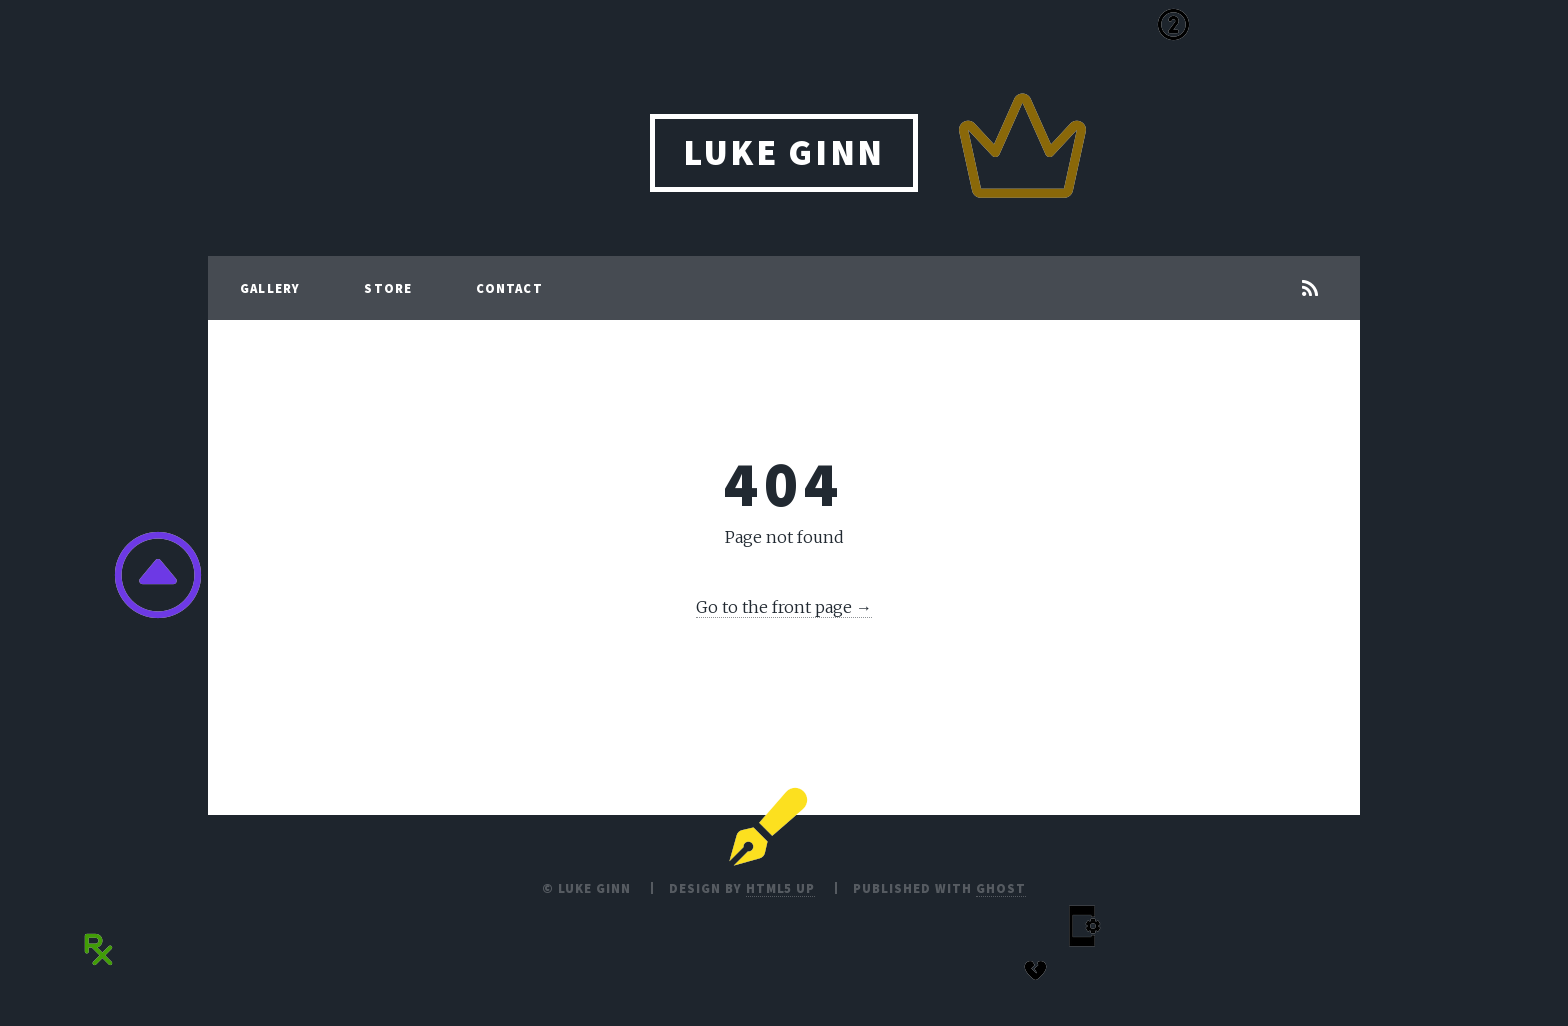  Describe the element at coordinates (1173, 24) in the screenshot. I see `indicates step two in a multi-step process` at that location.